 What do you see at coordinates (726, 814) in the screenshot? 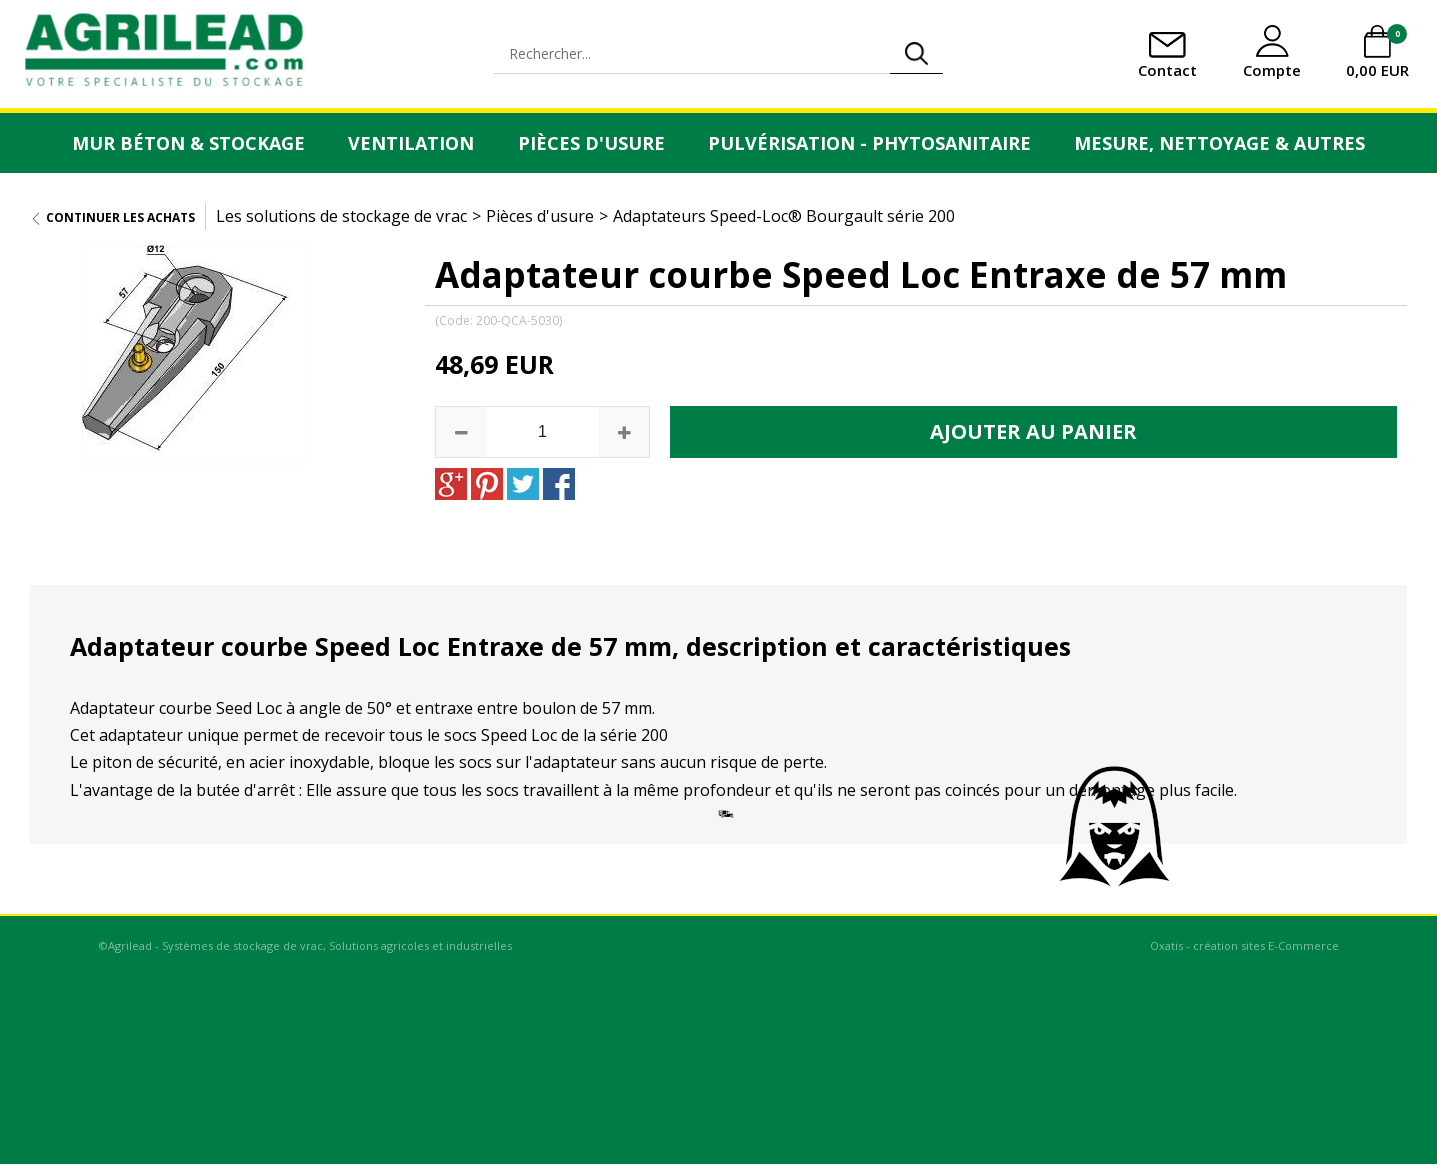
I see `military ambulance unit or medical transport` at bounding box center [726, 814].